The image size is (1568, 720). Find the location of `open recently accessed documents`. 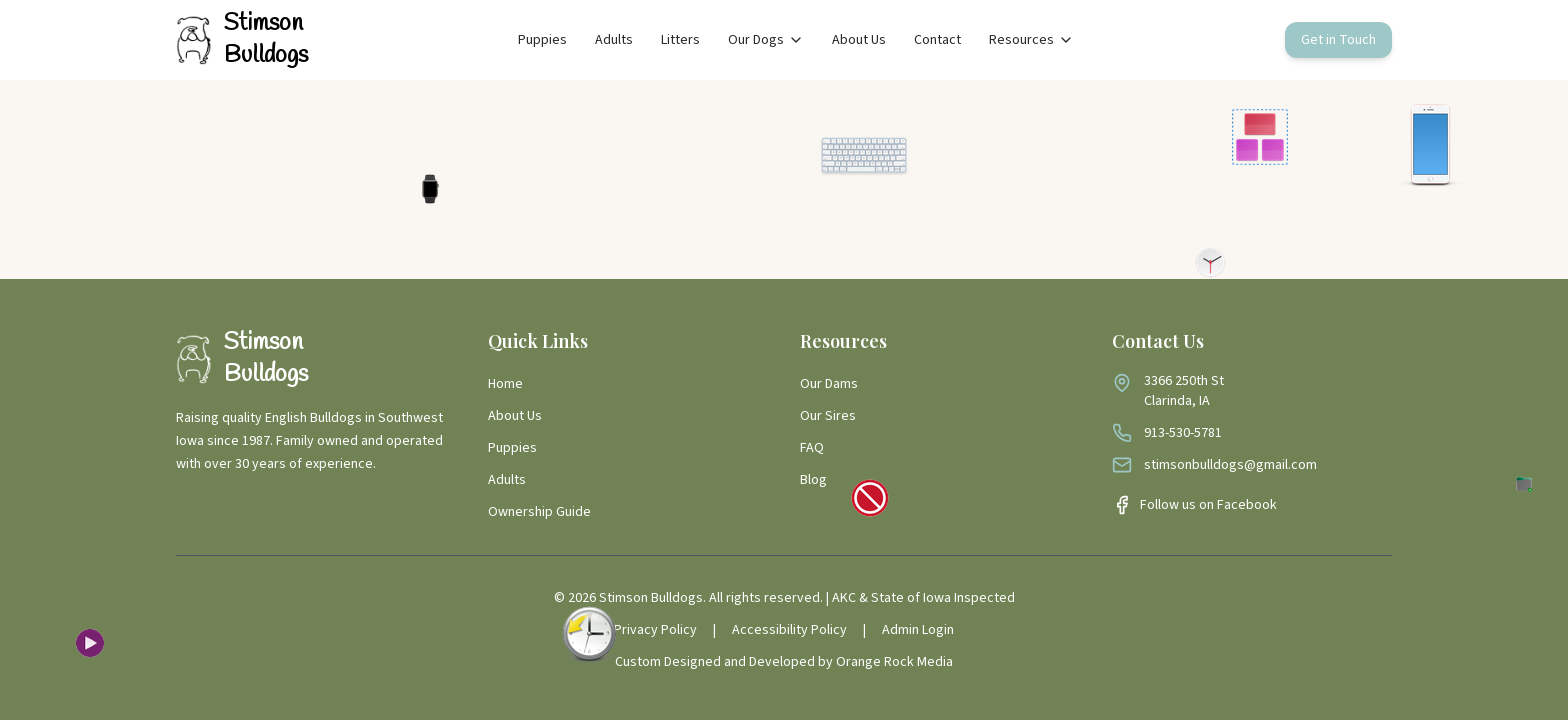

open recently accessed documents is located at coordinates (590, 633).